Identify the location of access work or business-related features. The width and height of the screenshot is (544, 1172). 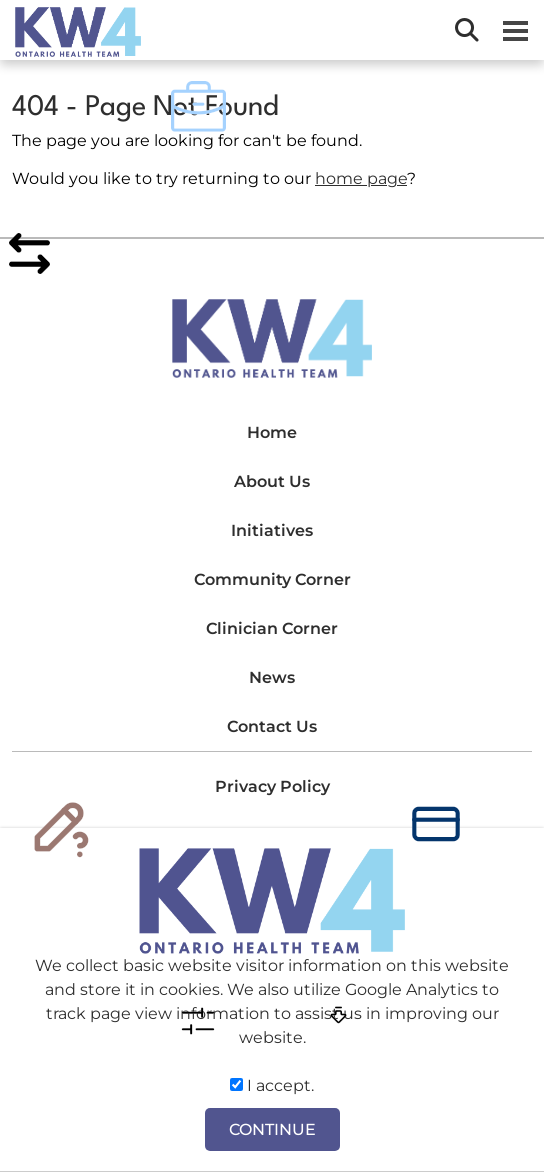
(198, 108).